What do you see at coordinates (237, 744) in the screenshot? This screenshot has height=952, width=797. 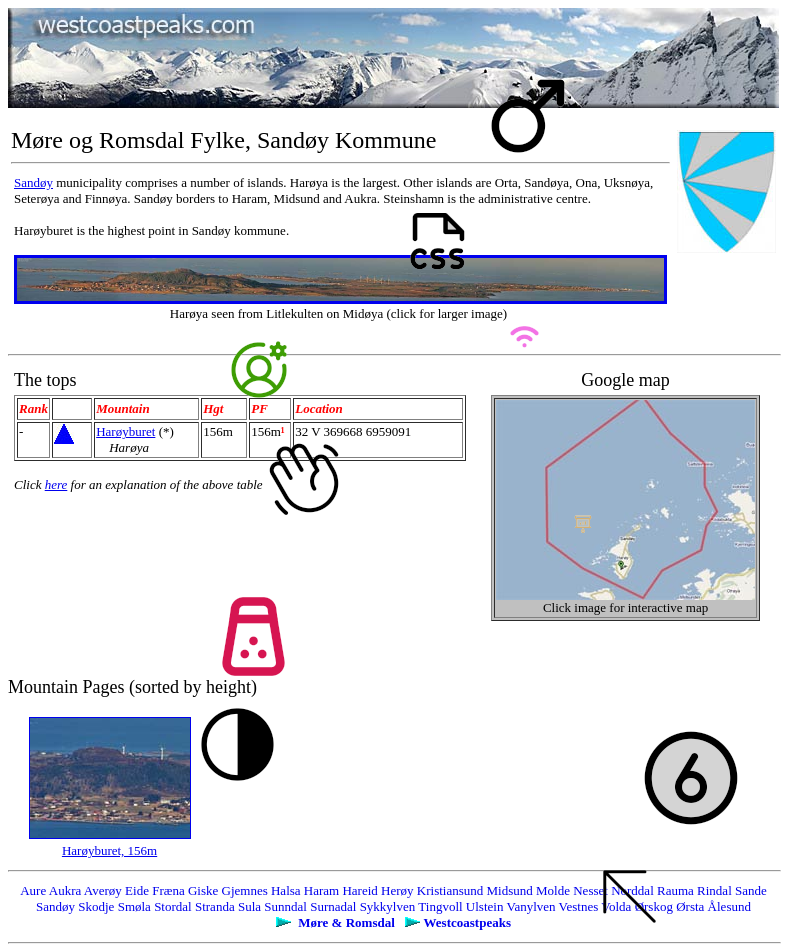 I see `toggle between light and dark mode` at bounding box center [237, 744].